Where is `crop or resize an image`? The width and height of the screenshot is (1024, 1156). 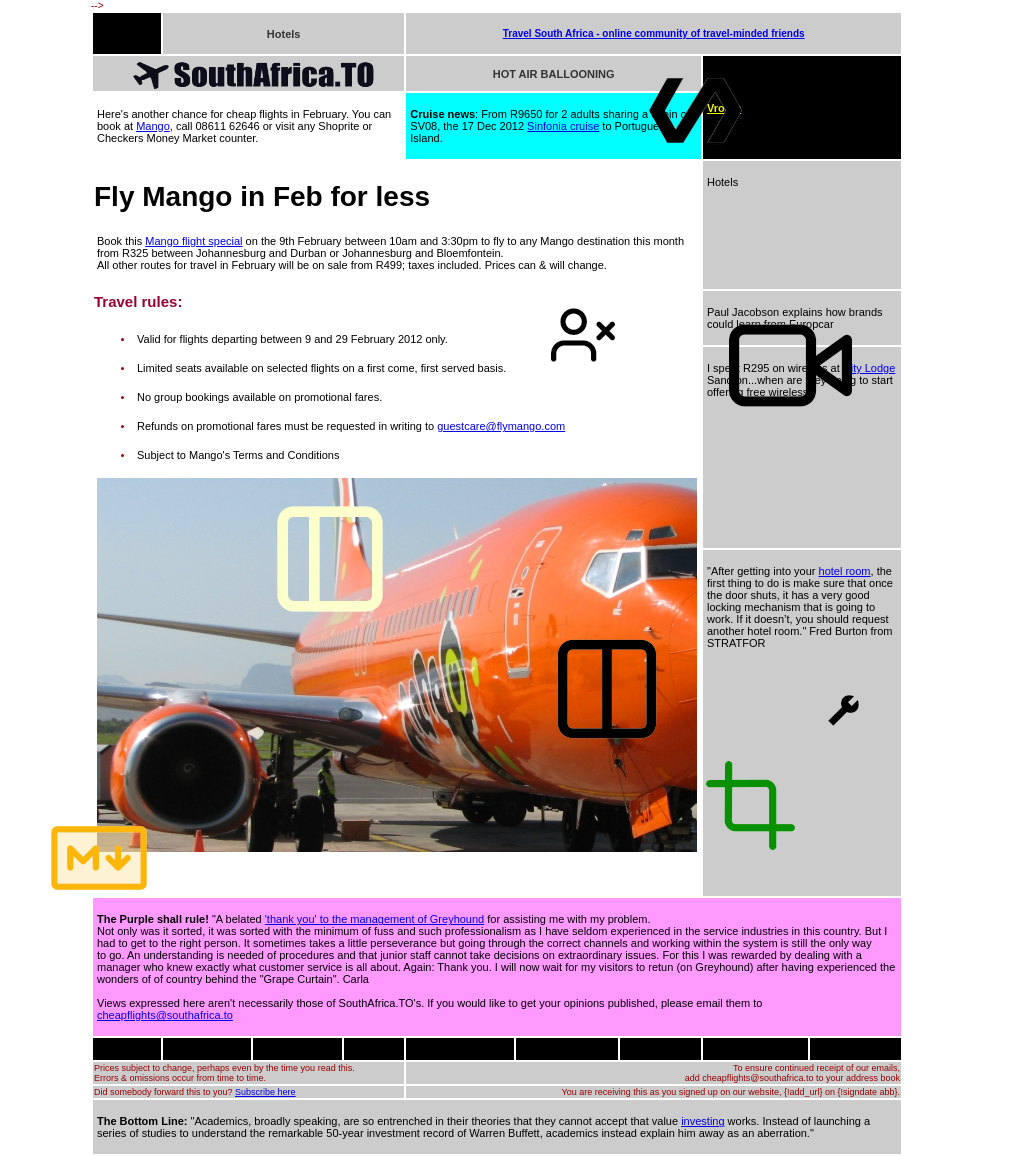
crop or resize an image is located at coordinates (750, 805).